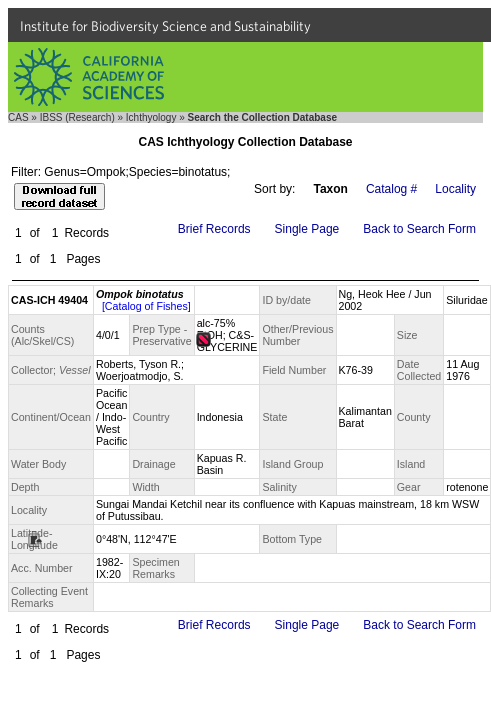 This screenshot has width=491, height=720. I want to click on open the Apple News app, so click(203, 339).